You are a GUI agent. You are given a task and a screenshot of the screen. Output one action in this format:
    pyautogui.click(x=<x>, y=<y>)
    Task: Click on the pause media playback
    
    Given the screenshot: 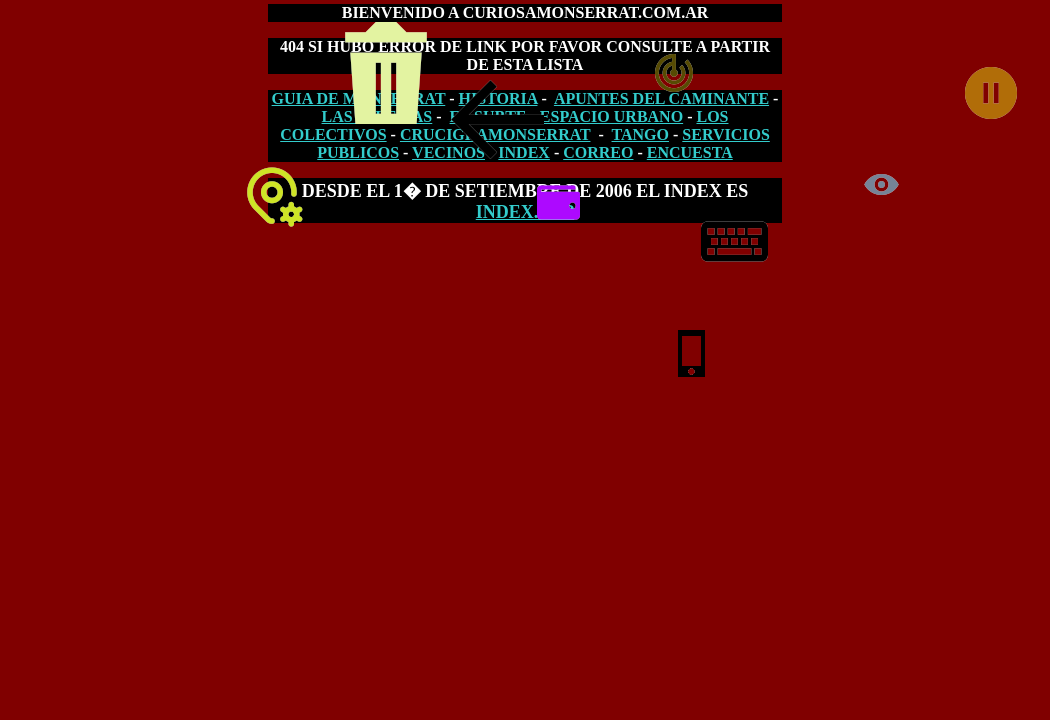 What is the action you would take?
    pyautogui.click(x=991, y=93)
    